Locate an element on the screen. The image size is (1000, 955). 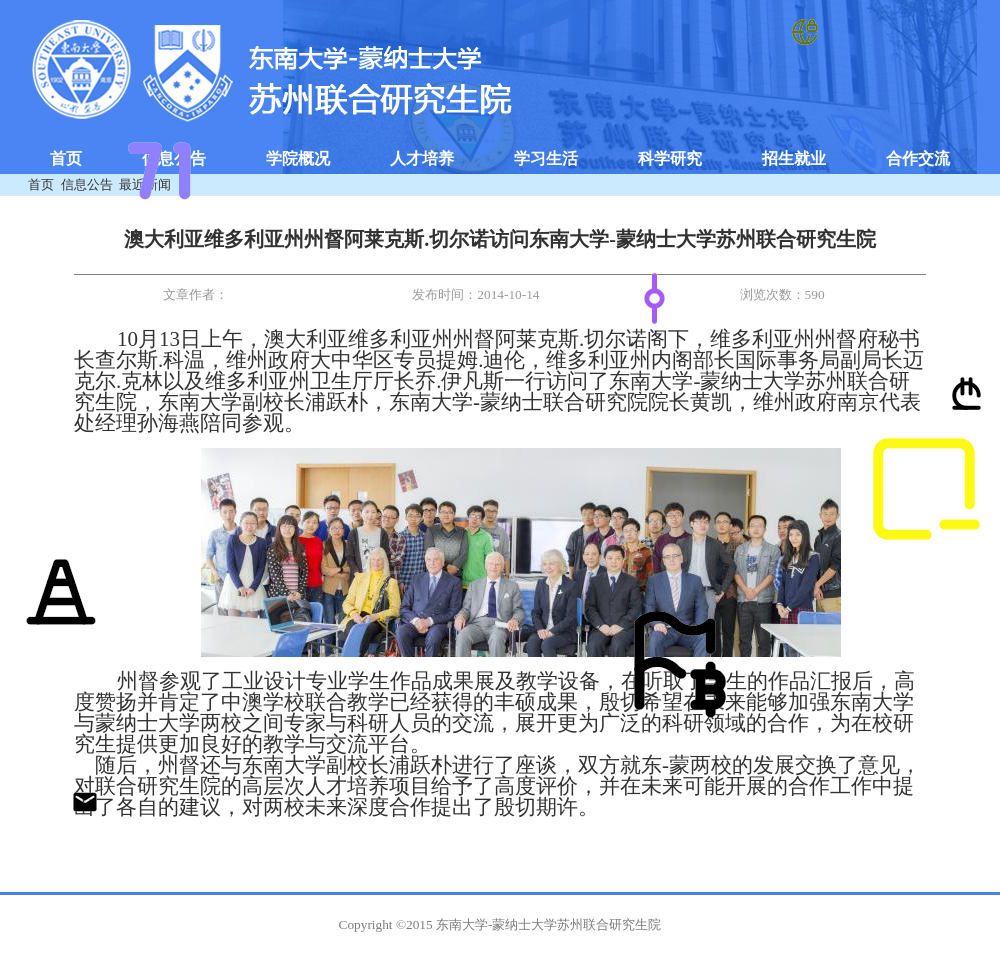
view commit history in version control is located at coordinates (654, 298).